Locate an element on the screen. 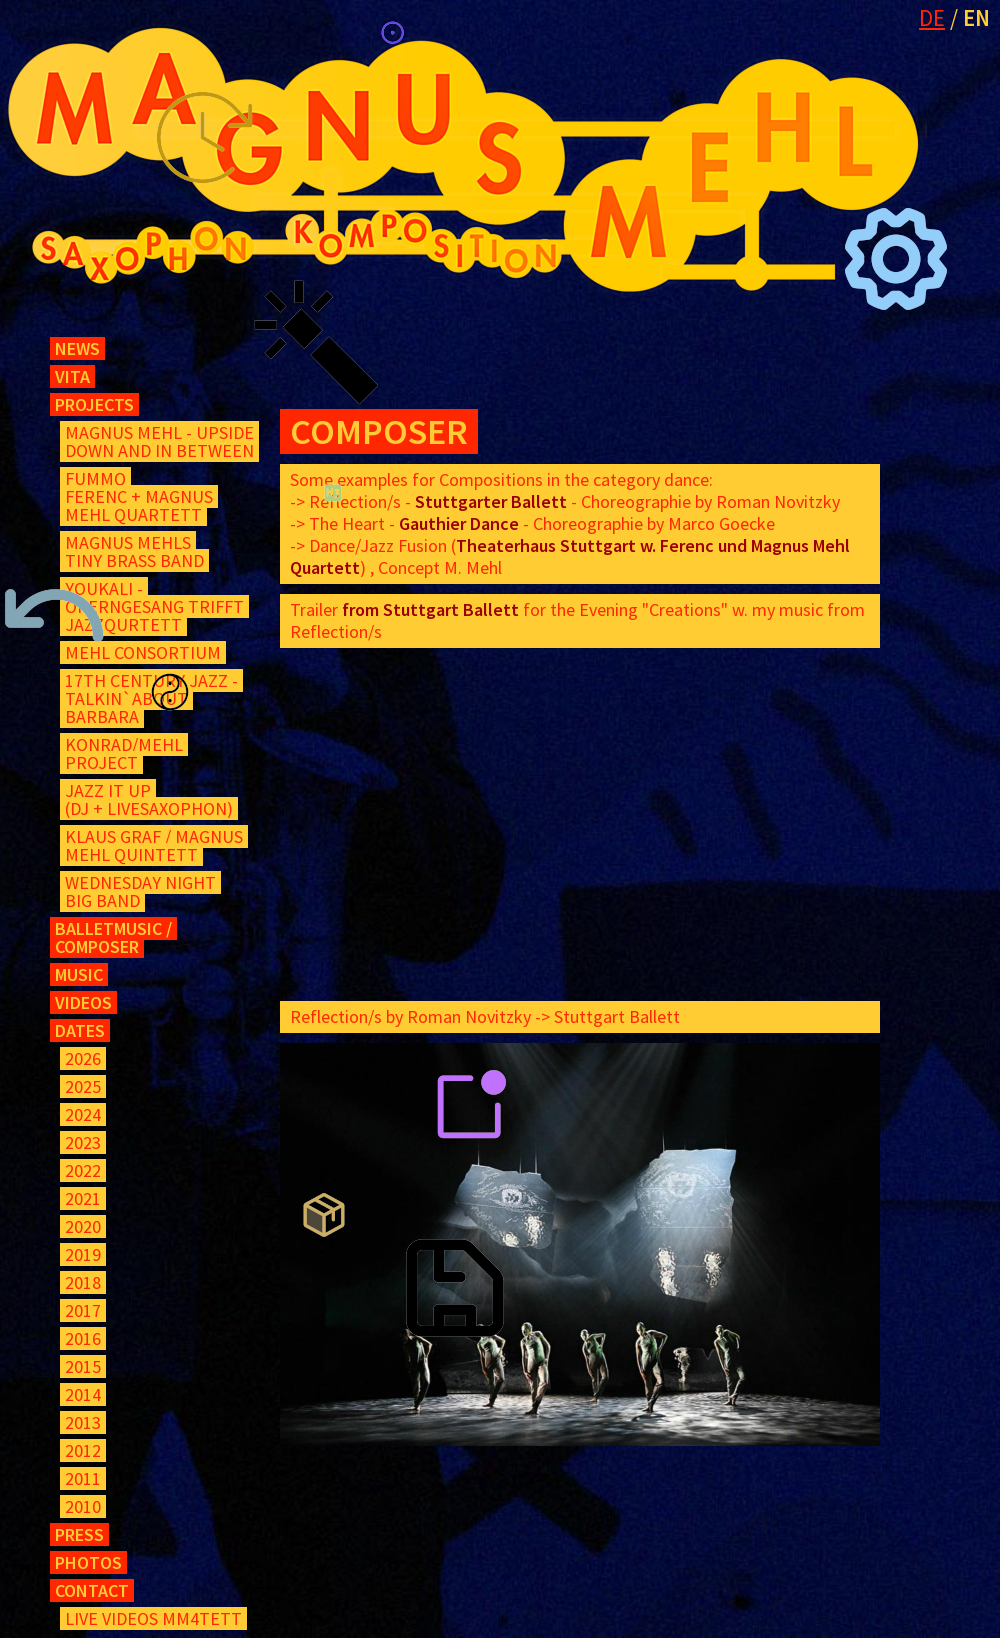 This screenshot has height=1638, width=1000. indicates new notifications or alerts is located at coordinates (470, 1105).